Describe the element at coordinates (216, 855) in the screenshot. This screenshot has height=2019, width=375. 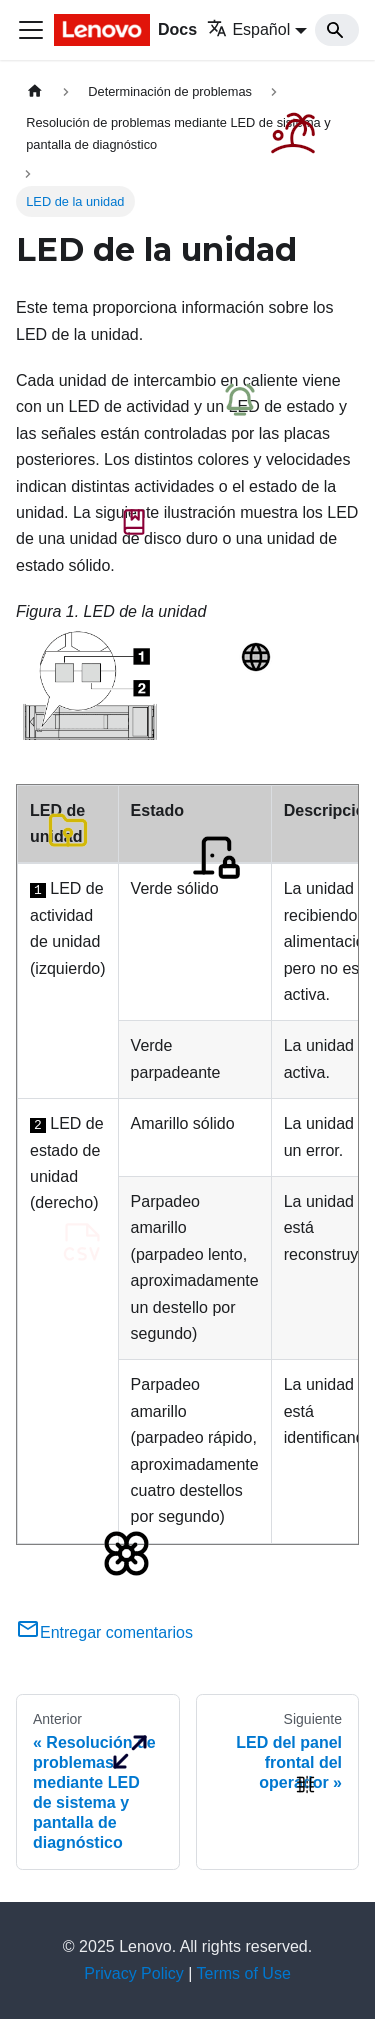
I see `indicates a locked or secured room` at that location.